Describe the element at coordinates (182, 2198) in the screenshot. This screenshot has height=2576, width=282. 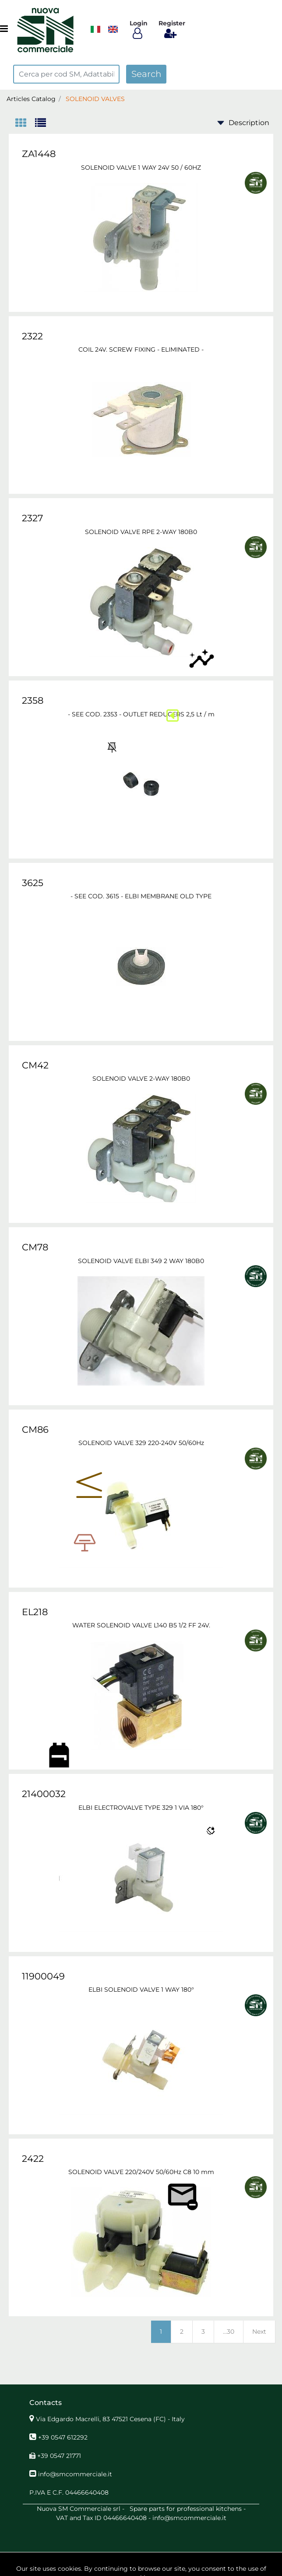
I see `unsubscribe from email list` at that location.